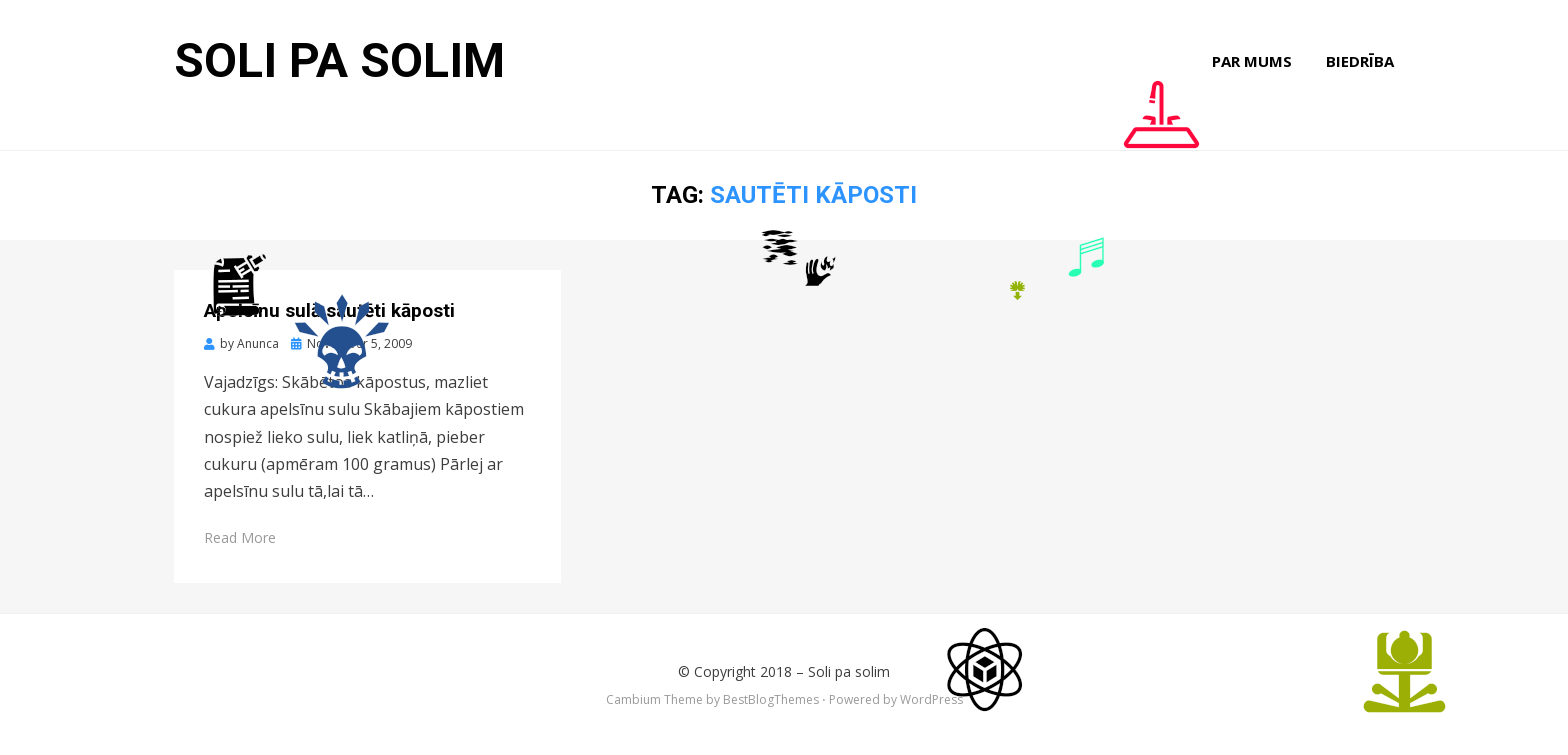 Image resolution: width=1568 pixels, height=755 pixels. I want to click on play music or audio, so click(1087, 257).